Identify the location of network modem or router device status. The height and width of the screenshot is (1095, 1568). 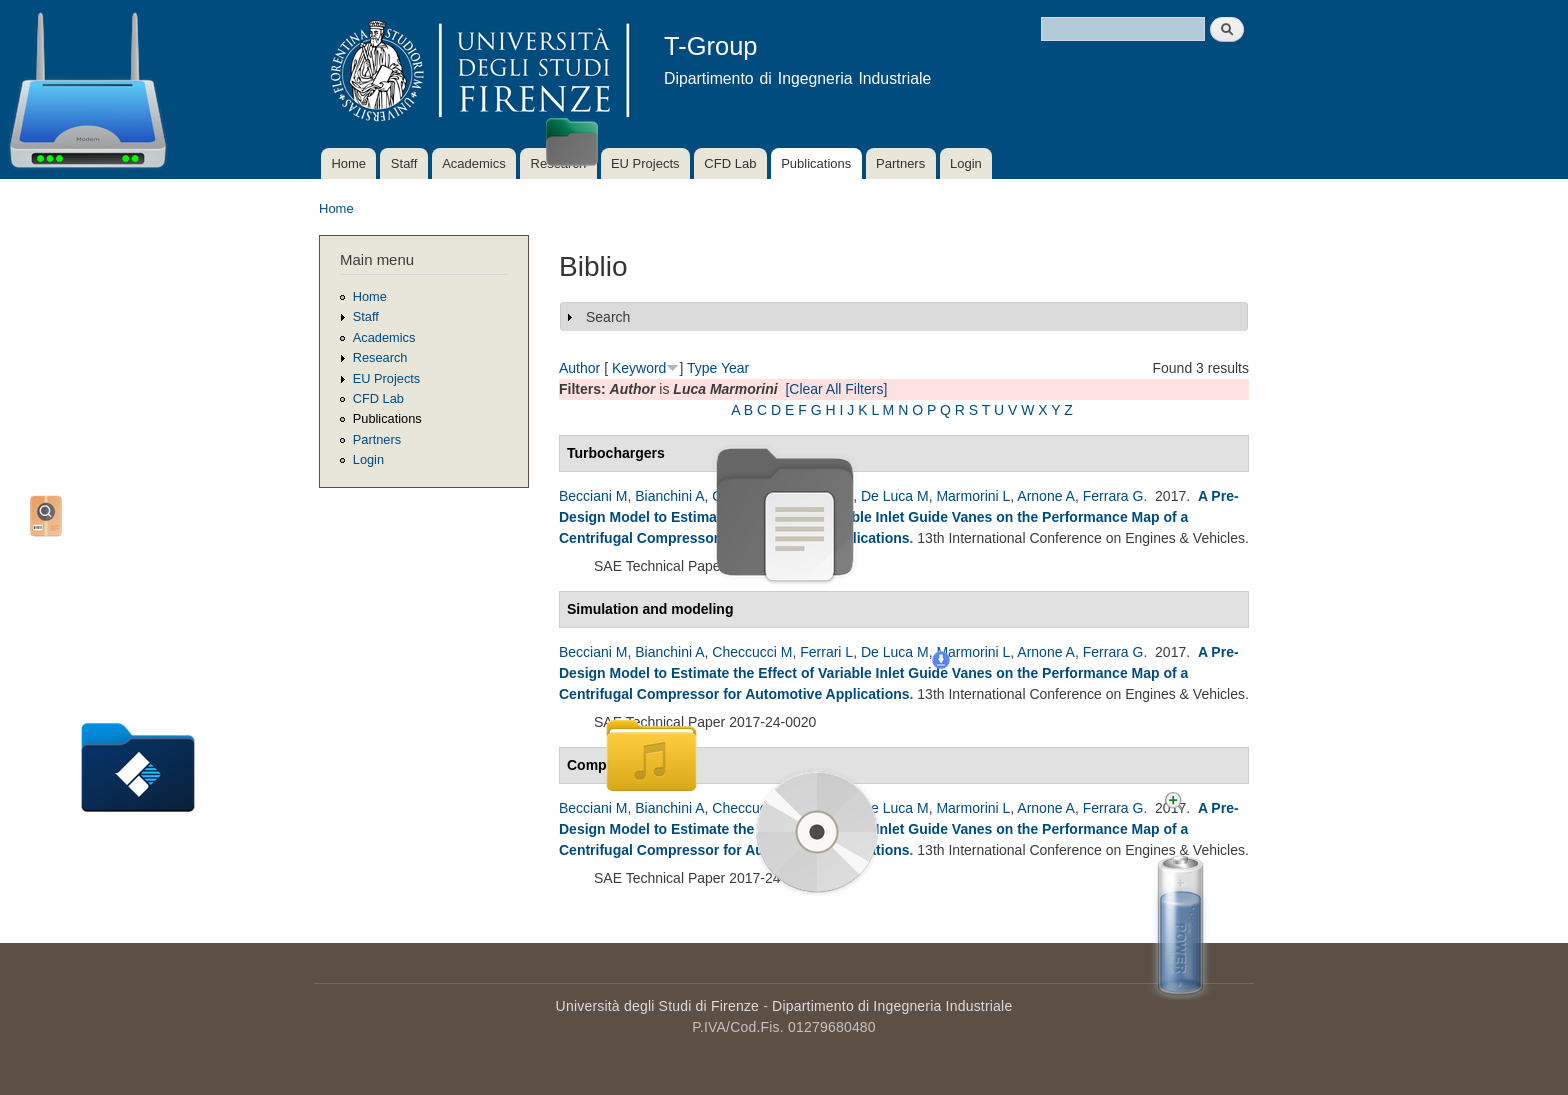
(88, 90).